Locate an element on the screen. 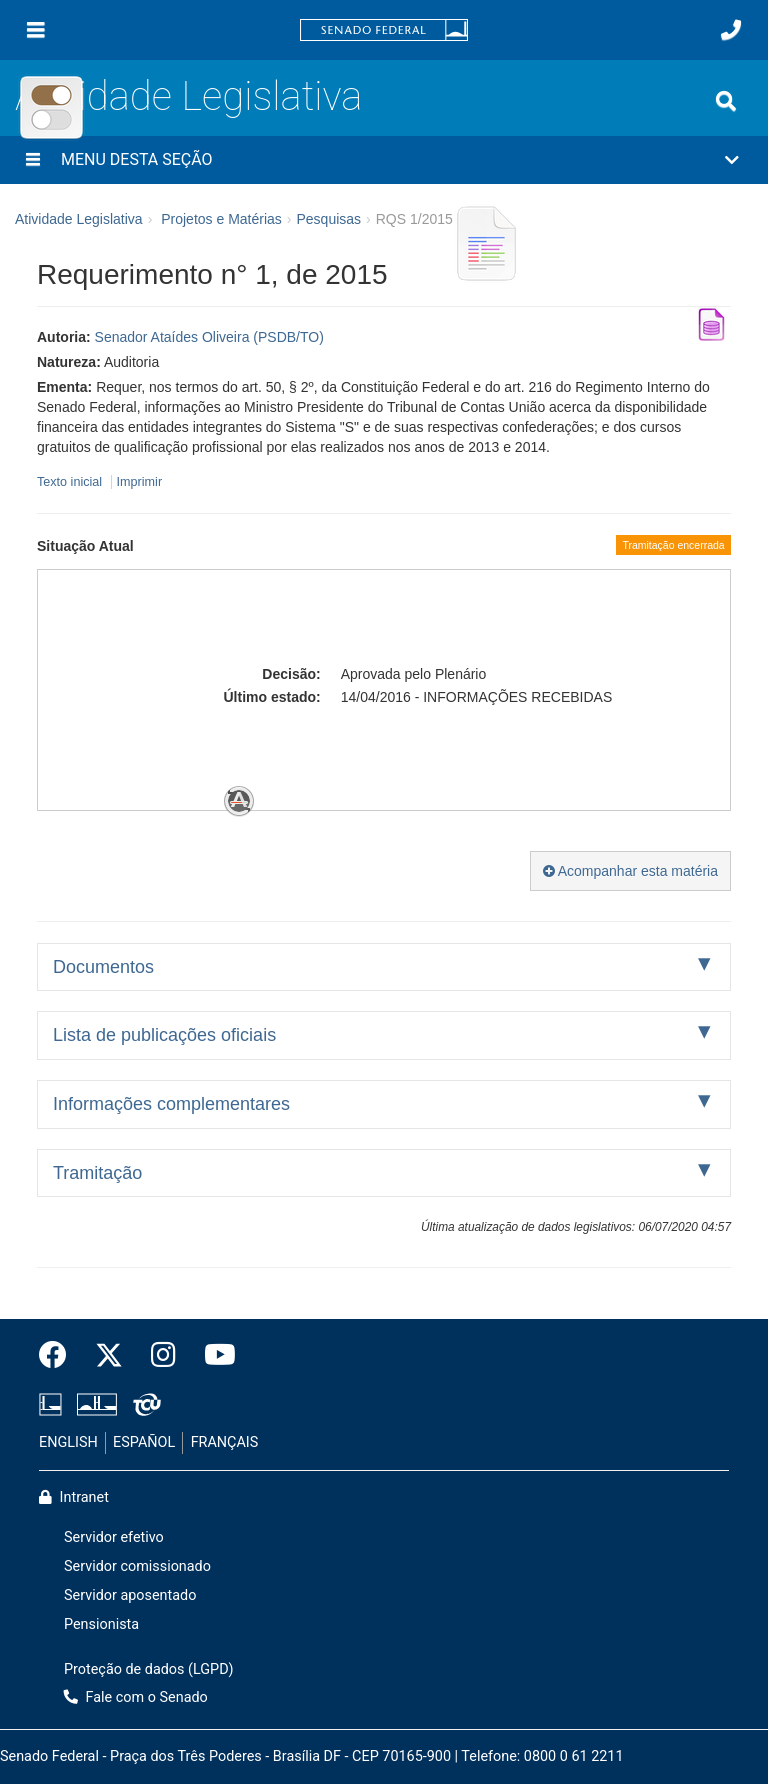 The width and height of the screenshot is (768, 1784). open the software updater application is located at coordinates (239, 801).